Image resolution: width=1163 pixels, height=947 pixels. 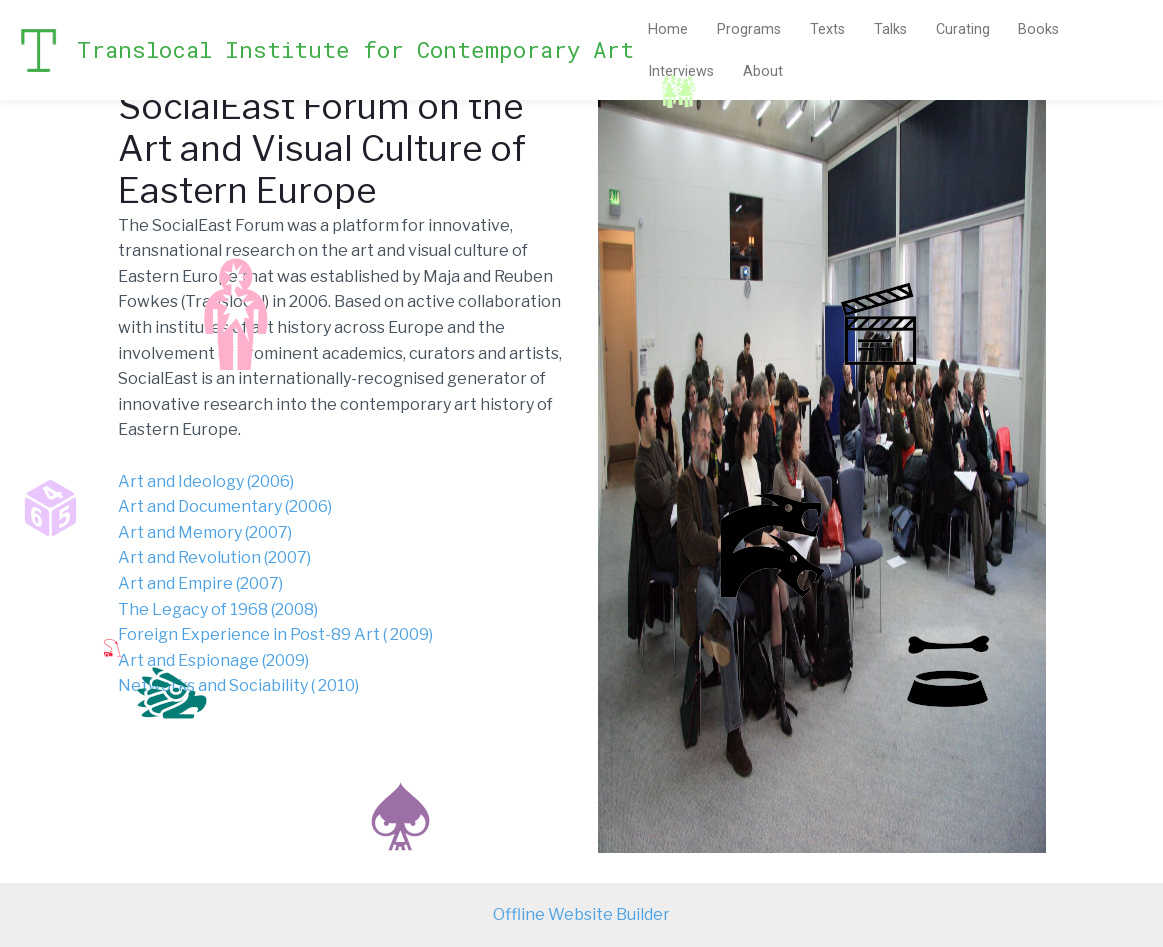 I want to click on roll dice or randomize selection, so click(x=50, y=508).